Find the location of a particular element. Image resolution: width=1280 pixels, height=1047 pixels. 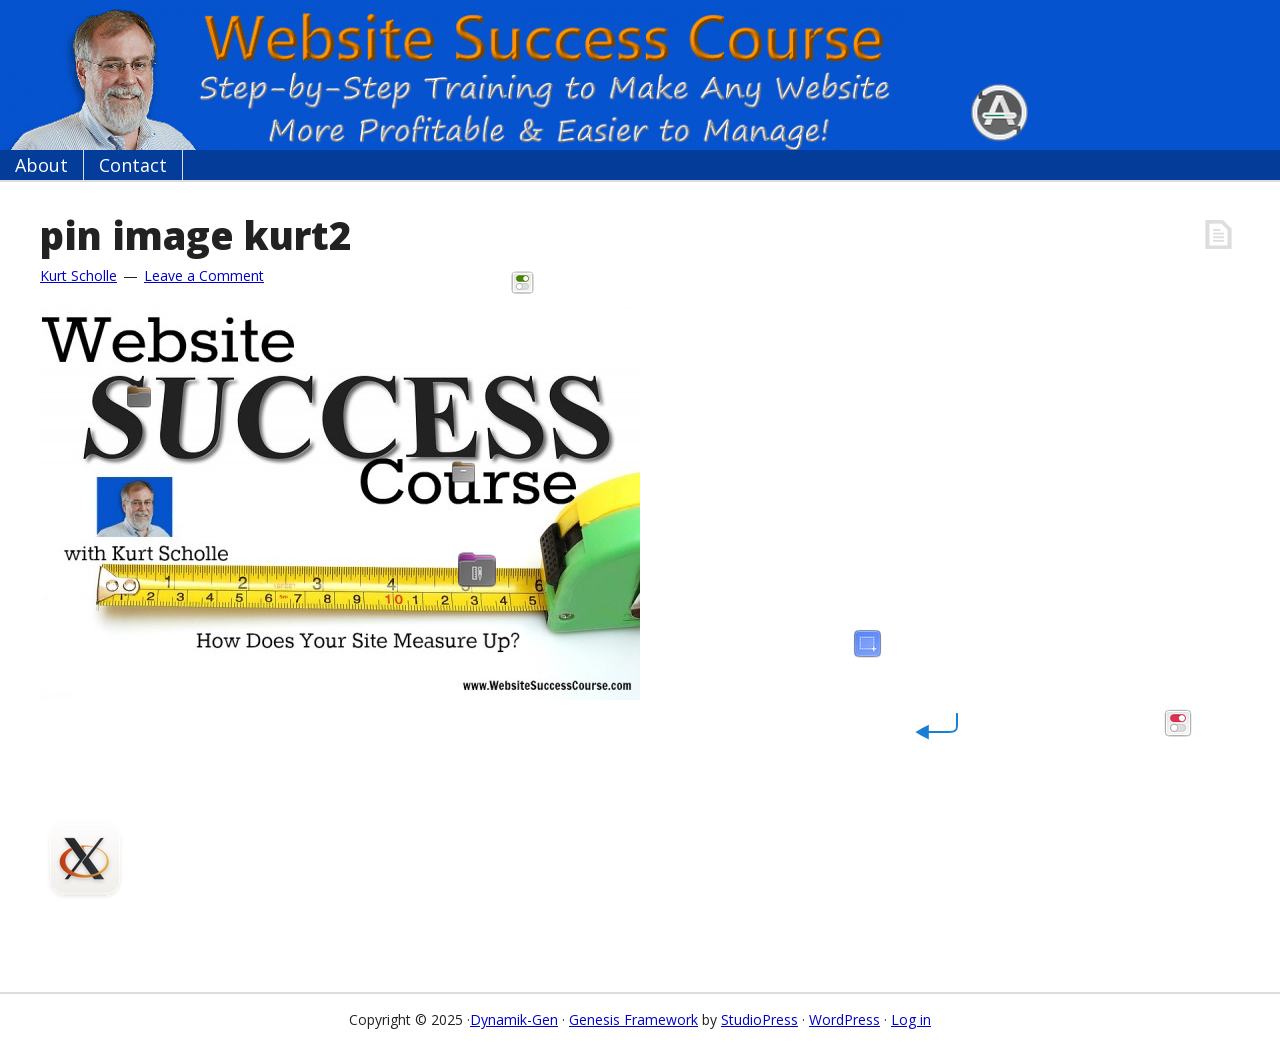

open the software update manager is located at coordinates (999, 112).